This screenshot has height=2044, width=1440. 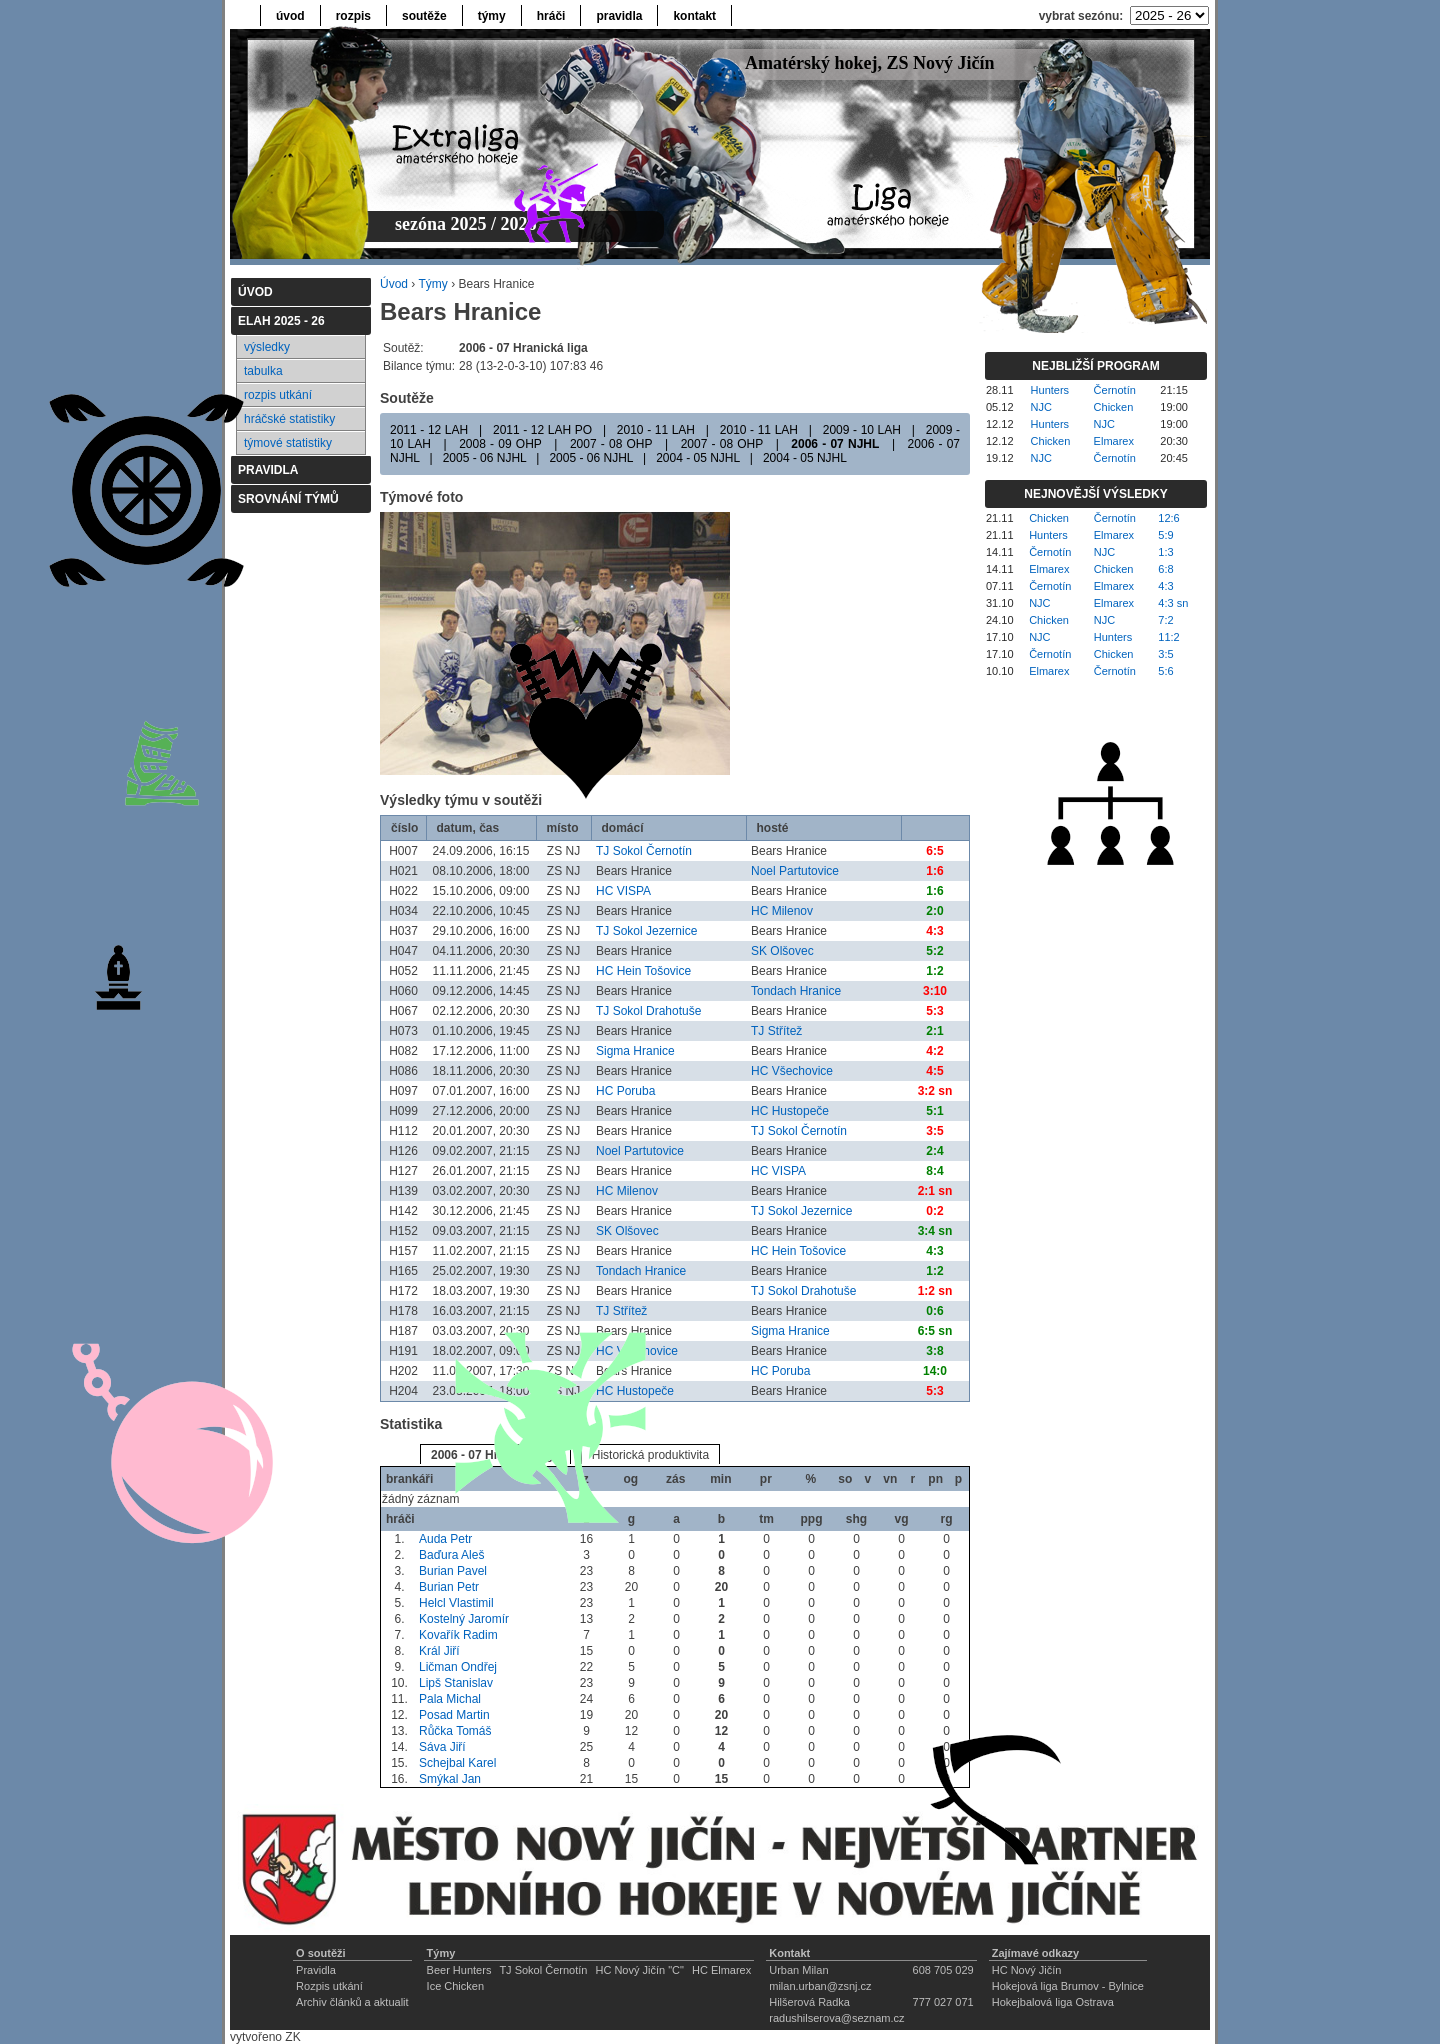 I want to click on tarot card: the wheel of fortune, so click(x=146, y=490).